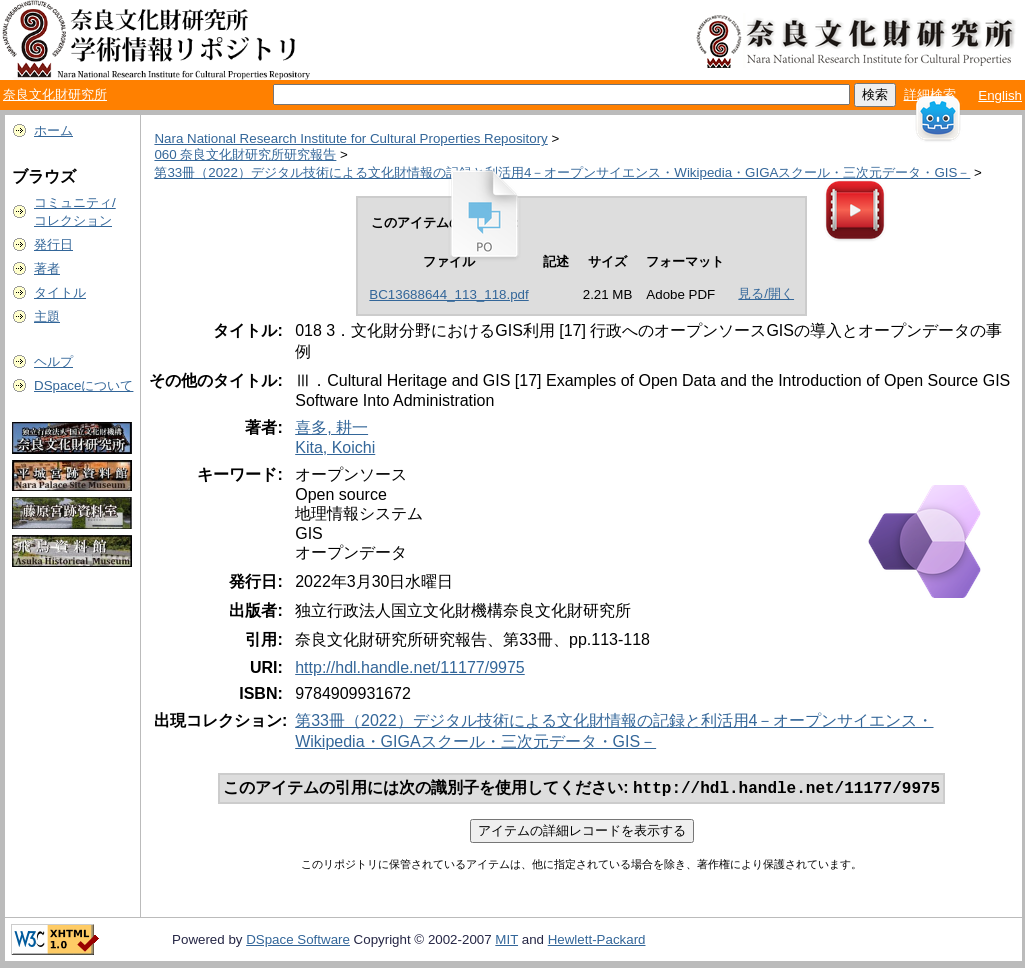 This screenshot has height=968, width=1025. Describe the element at coordinates (484, 215) in the screenshot. I see `a PO translation file` at that location.